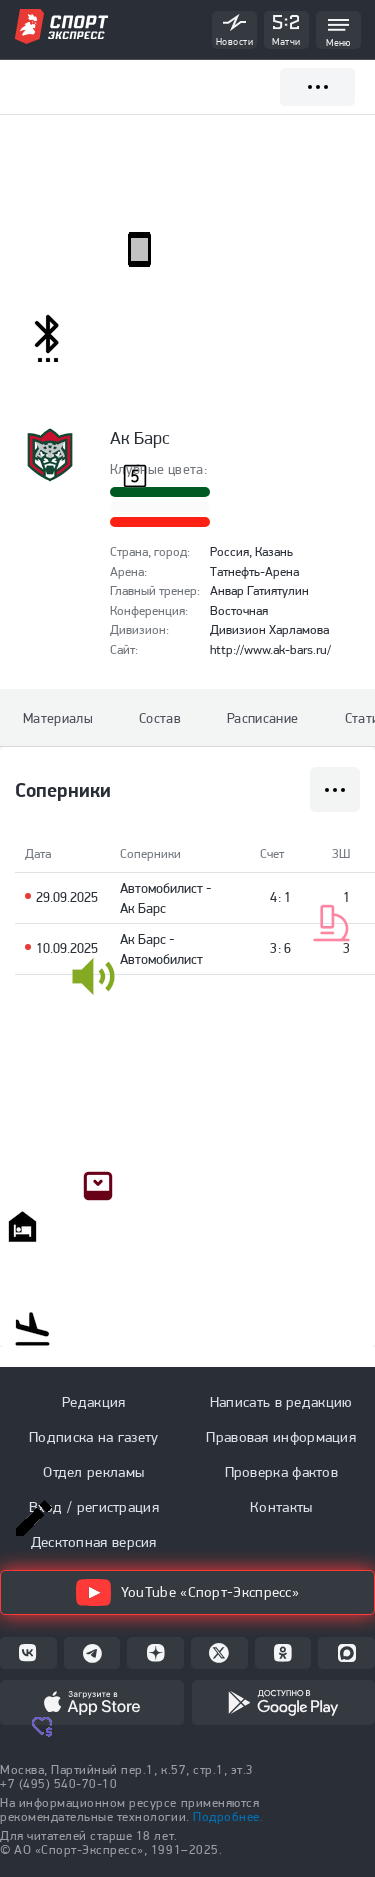 This screenshot has width=375, height=1877. I want to click on indicates arriving flight status, so click(32, 1329).